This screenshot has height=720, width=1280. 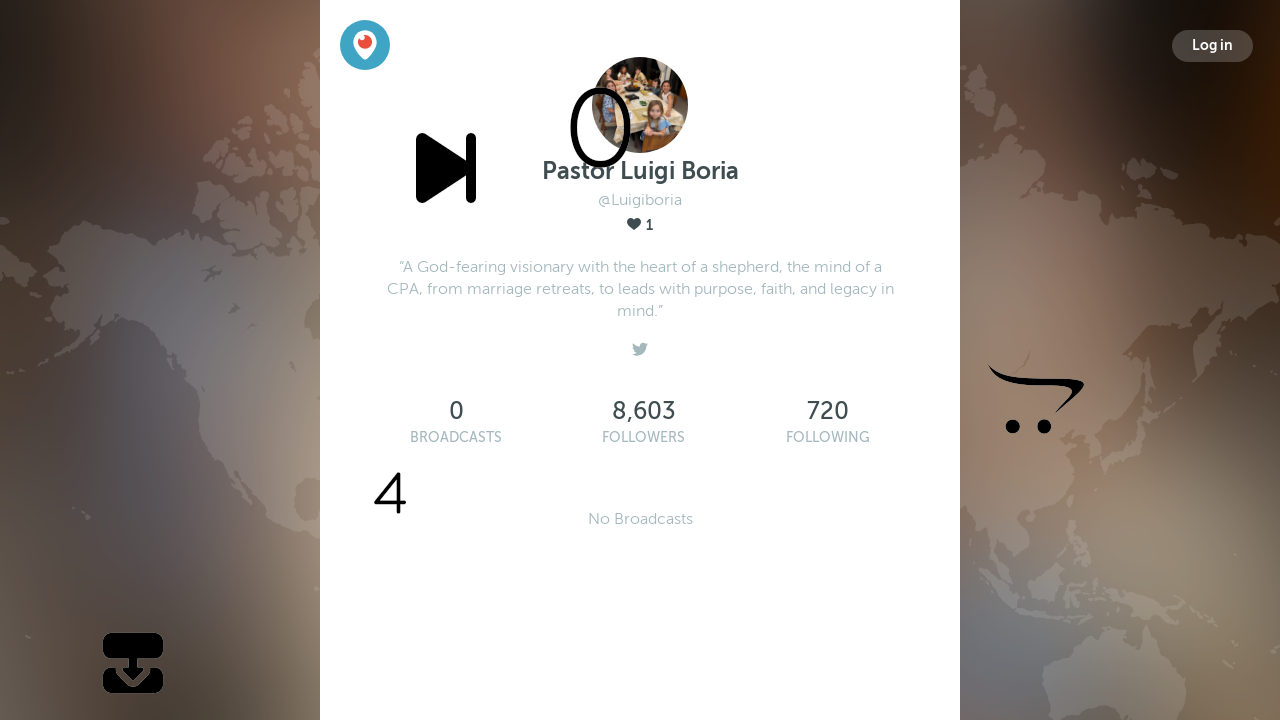 I want to click on move to the next step in a workflow diagram, so click(x=133, y=663).